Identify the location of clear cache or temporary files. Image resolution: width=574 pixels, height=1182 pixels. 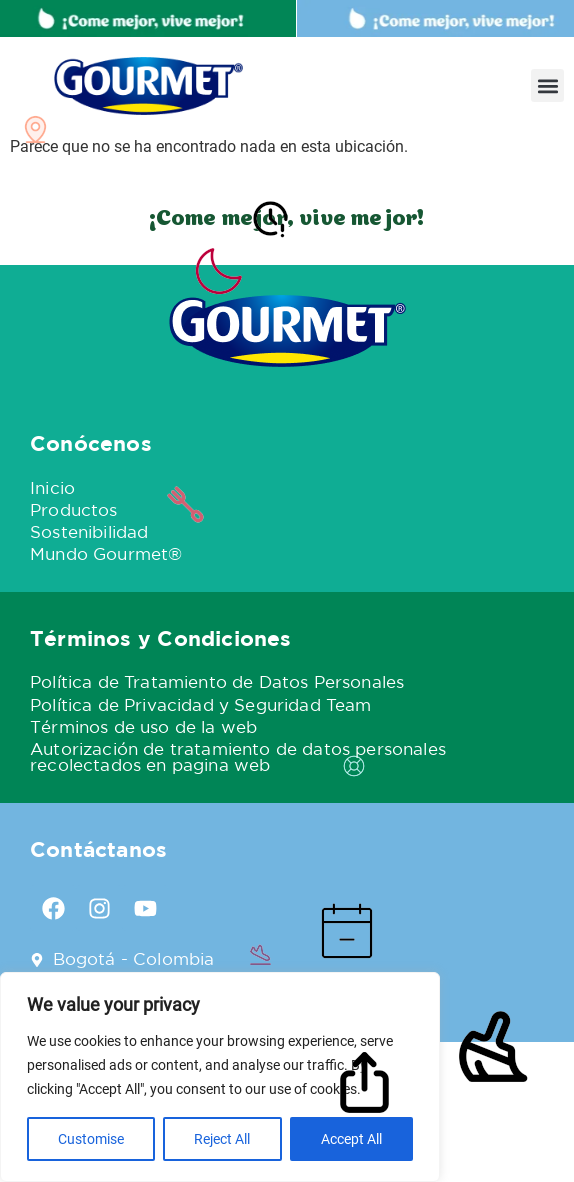
(492, 1049).